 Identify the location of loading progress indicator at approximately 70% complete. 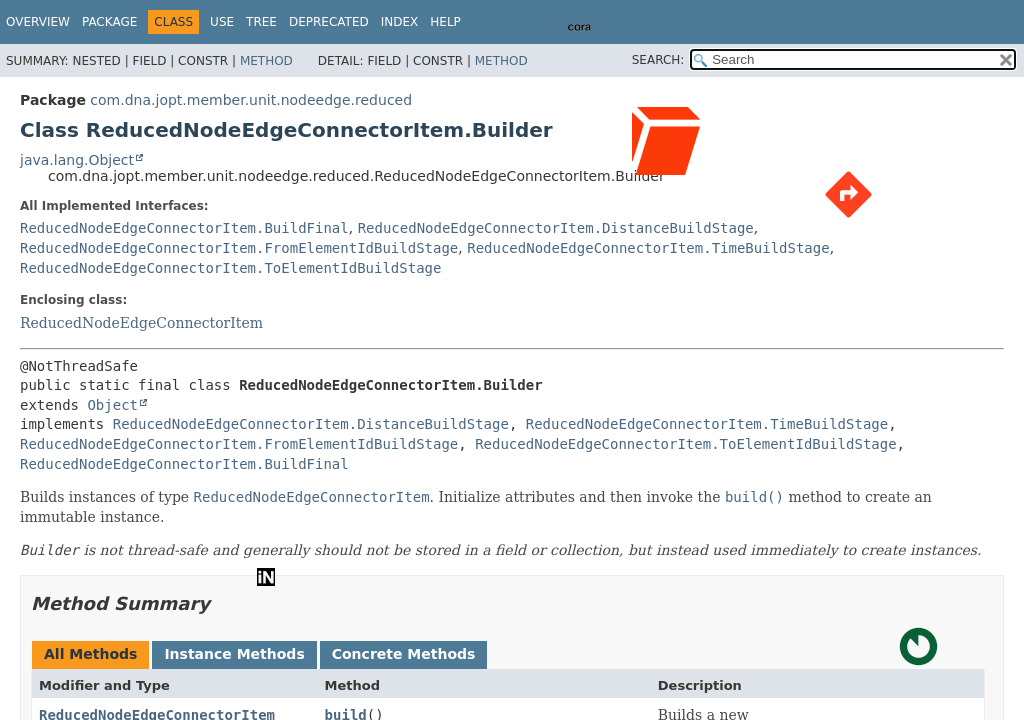
(918, 646).